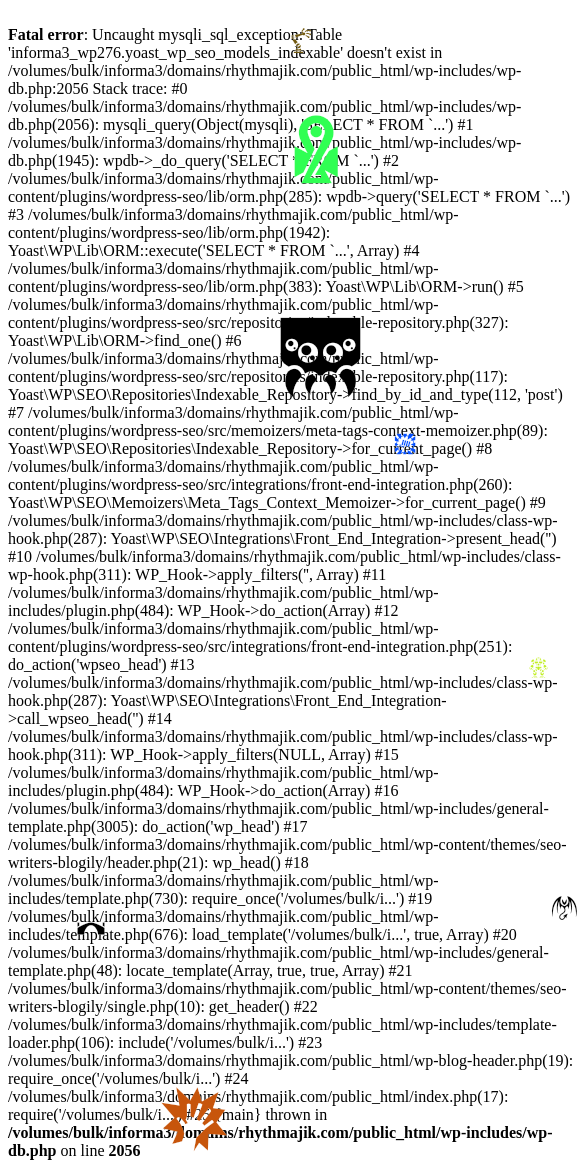 The image size is (587, 1168). I want to click on activate a powerful attack or special move, so click(405, 444).